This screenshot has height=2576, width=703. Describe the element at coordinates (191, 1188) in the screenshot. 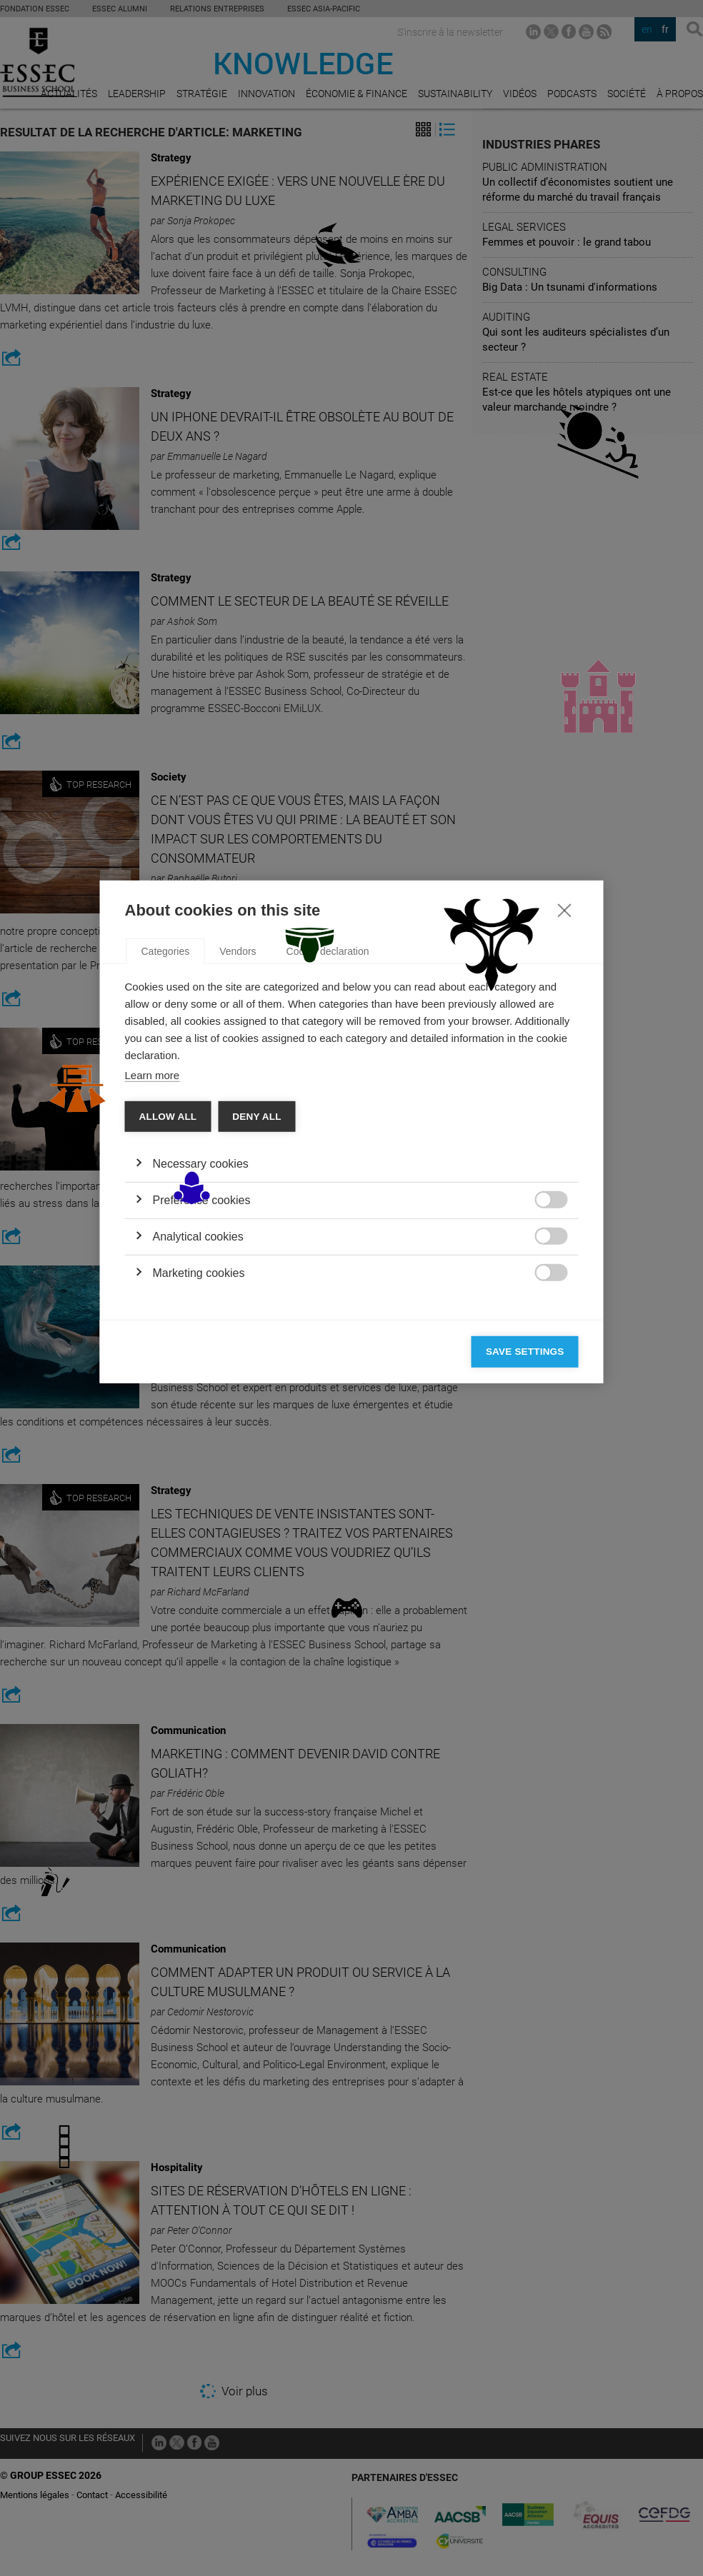

I see `open reading mode or e-reader` at that location.